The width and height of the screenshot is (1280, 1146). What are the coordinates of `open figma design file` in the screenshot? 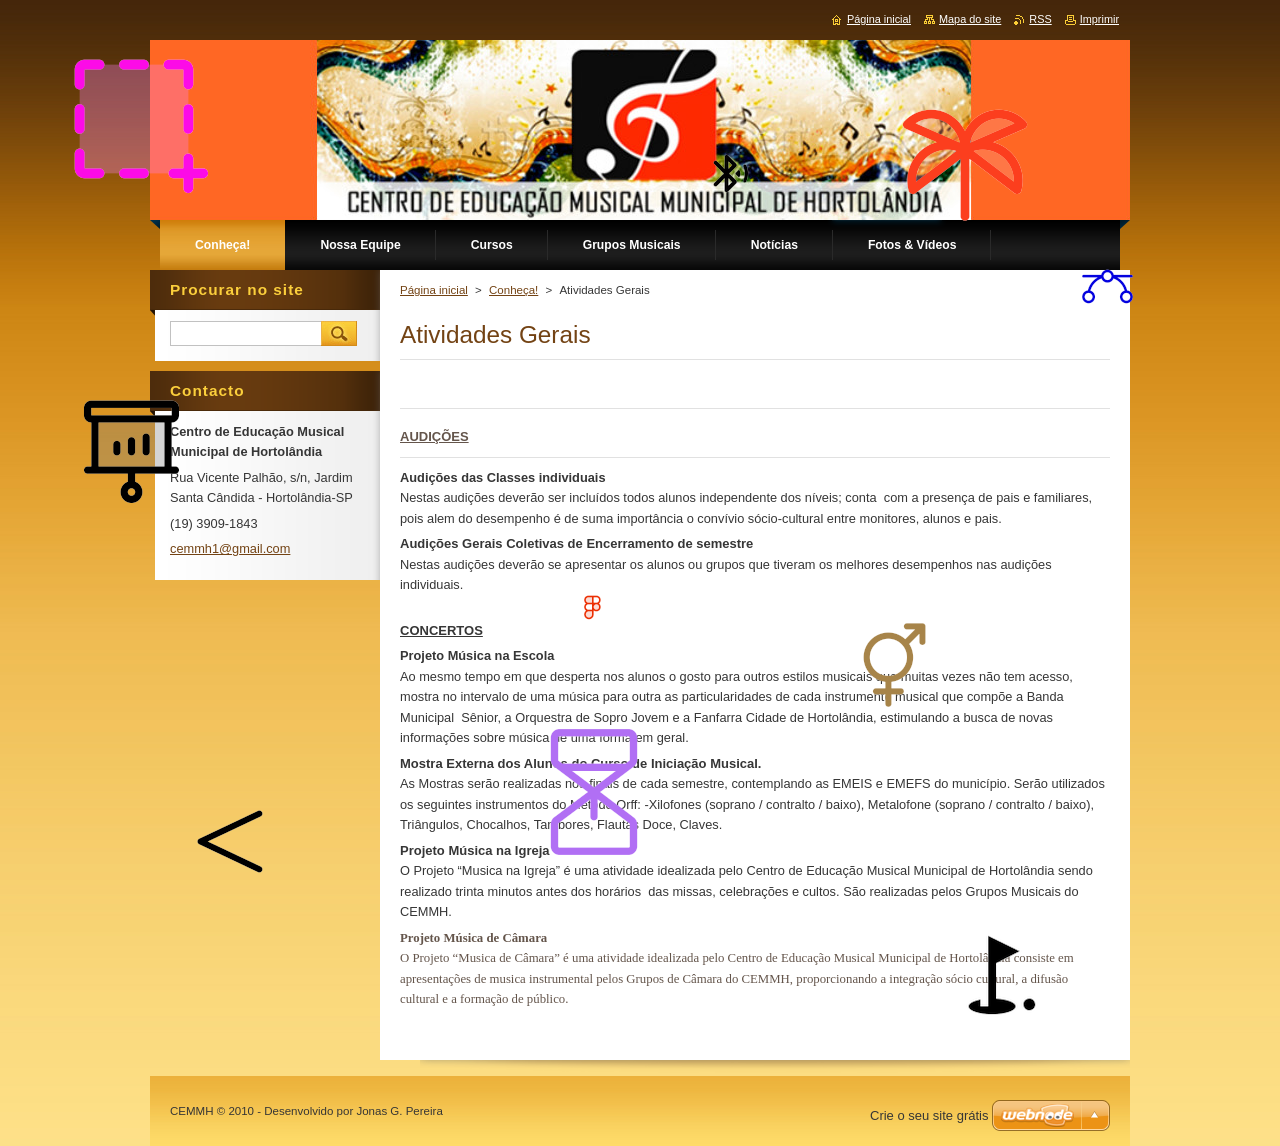 It's located at (592, 607).